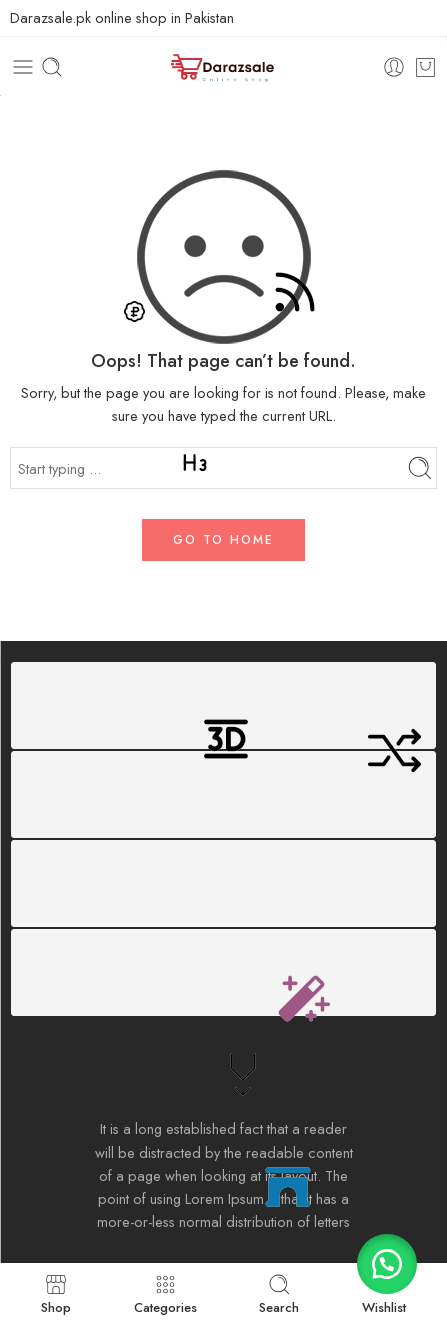 The width and height of the screenshot is (447, 1324). What do you see at coordinates (295, 292) in the screenshot?
I see `subscribe to RSS feed` at bounding box center [295, 292].